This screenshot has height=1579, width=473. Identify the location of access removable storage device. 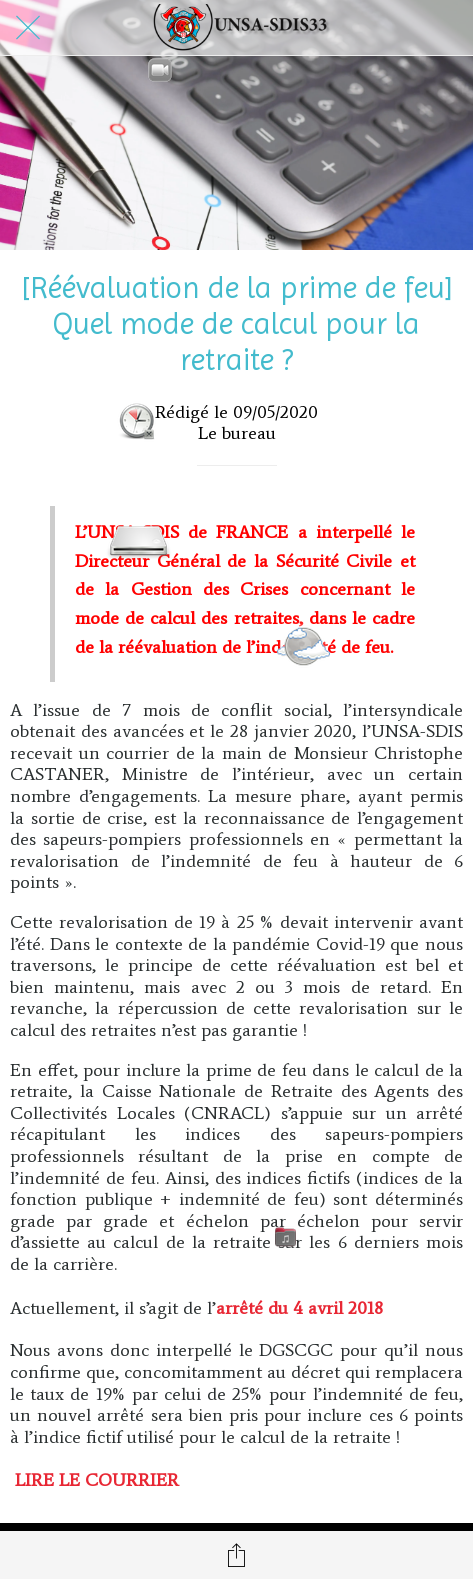
(138, 541).